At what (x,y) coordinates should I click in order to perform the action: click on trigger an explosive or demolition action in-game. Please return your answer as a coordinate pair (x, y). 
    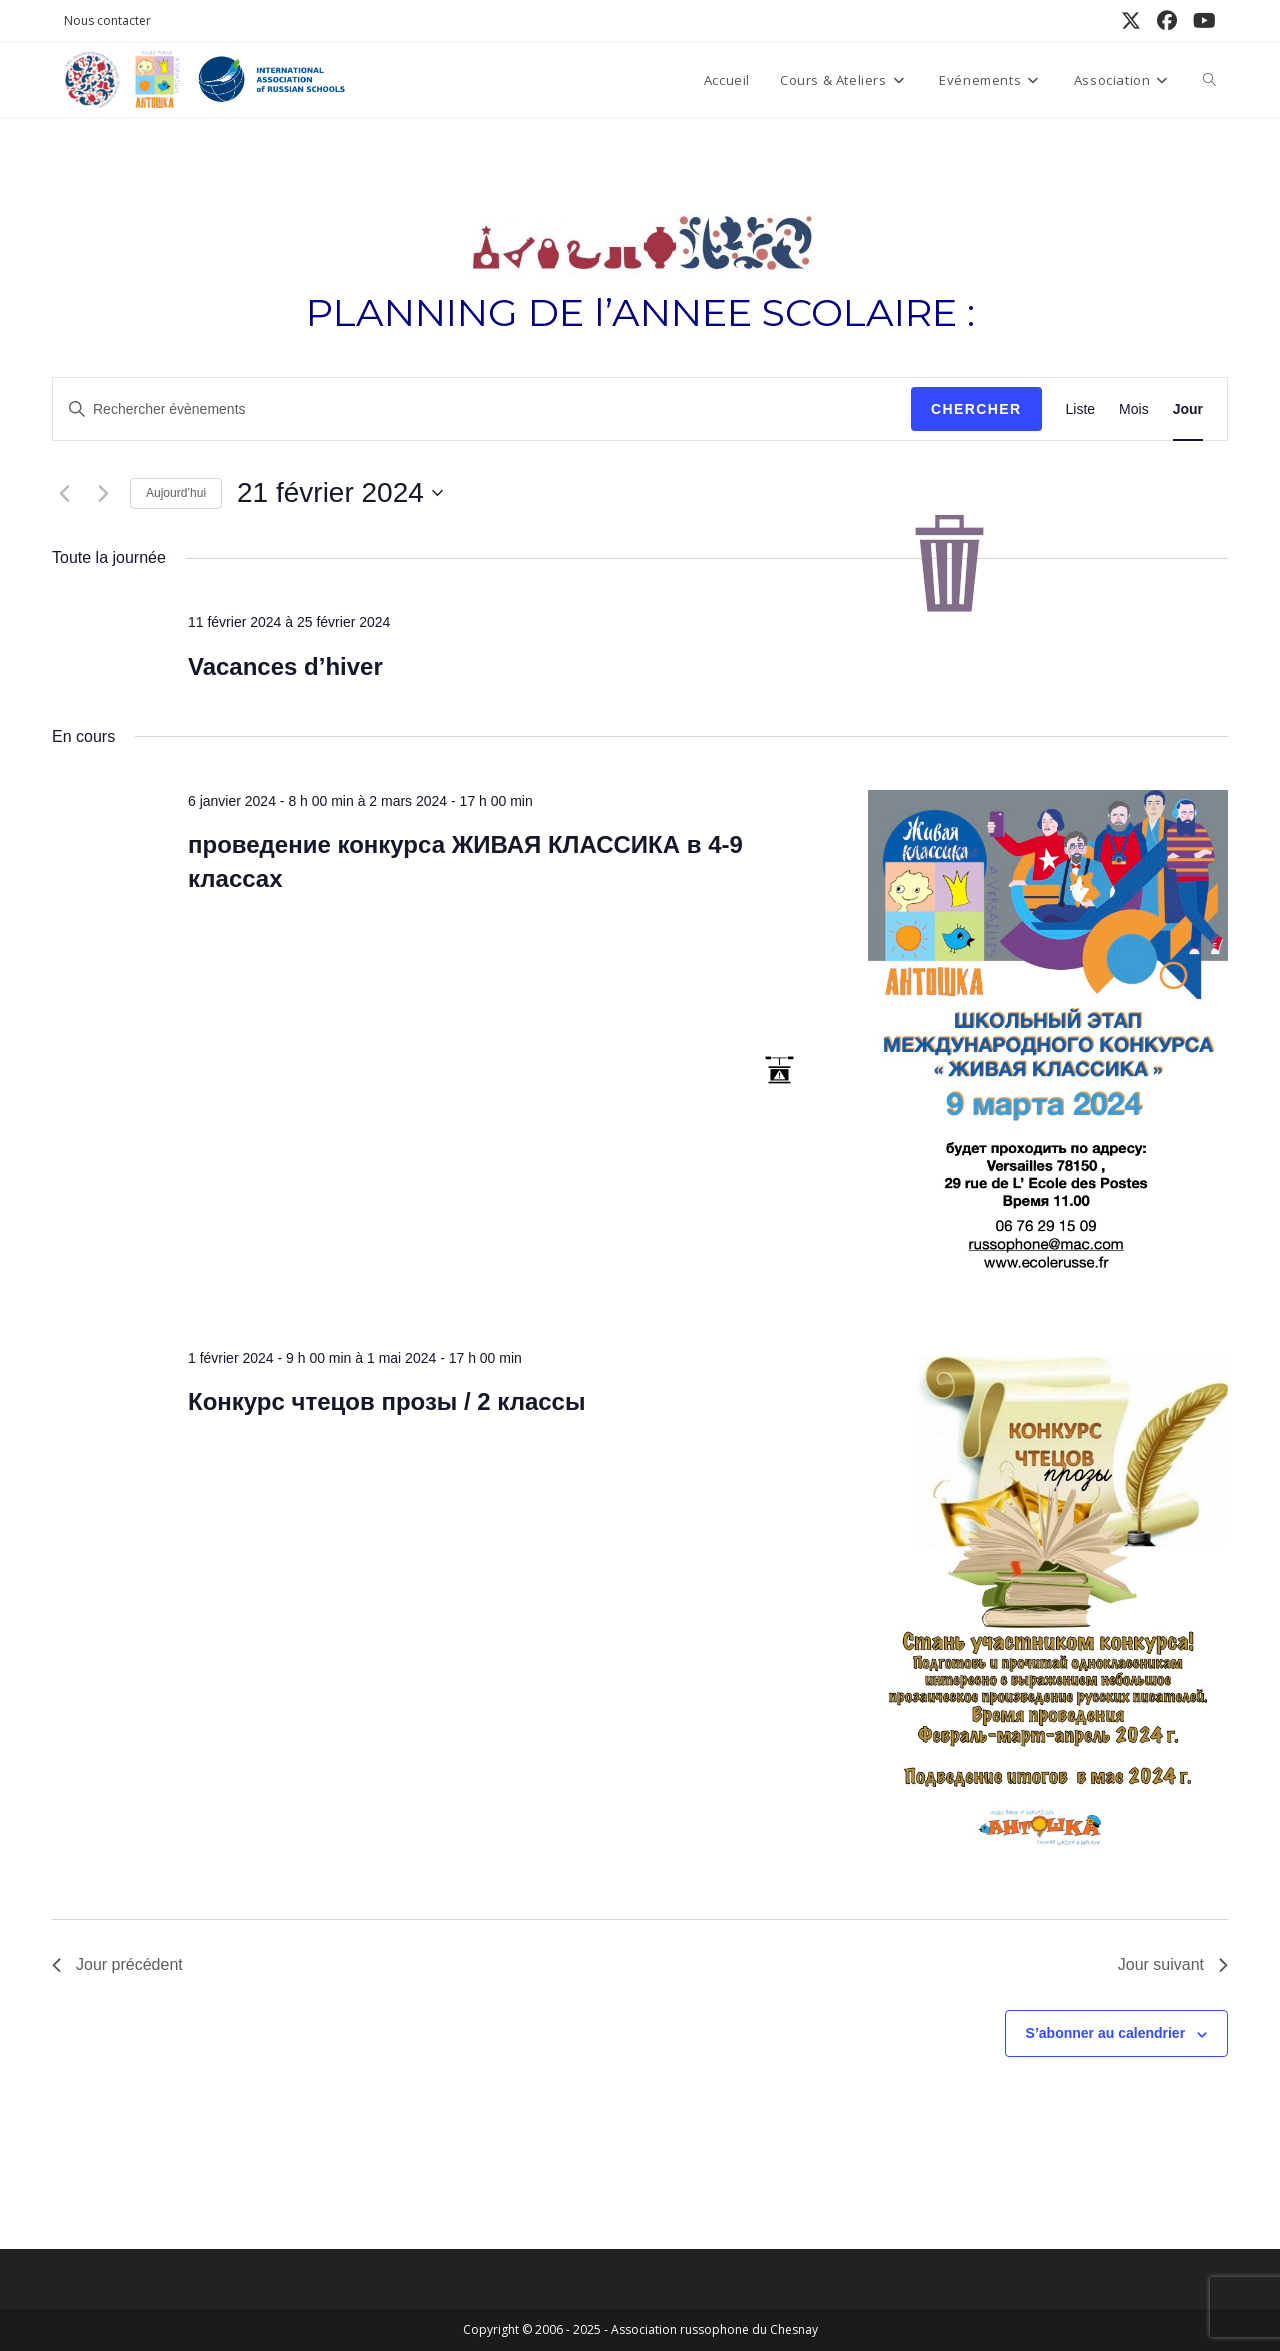
    Looking at the image, I should click on (779, 1069).